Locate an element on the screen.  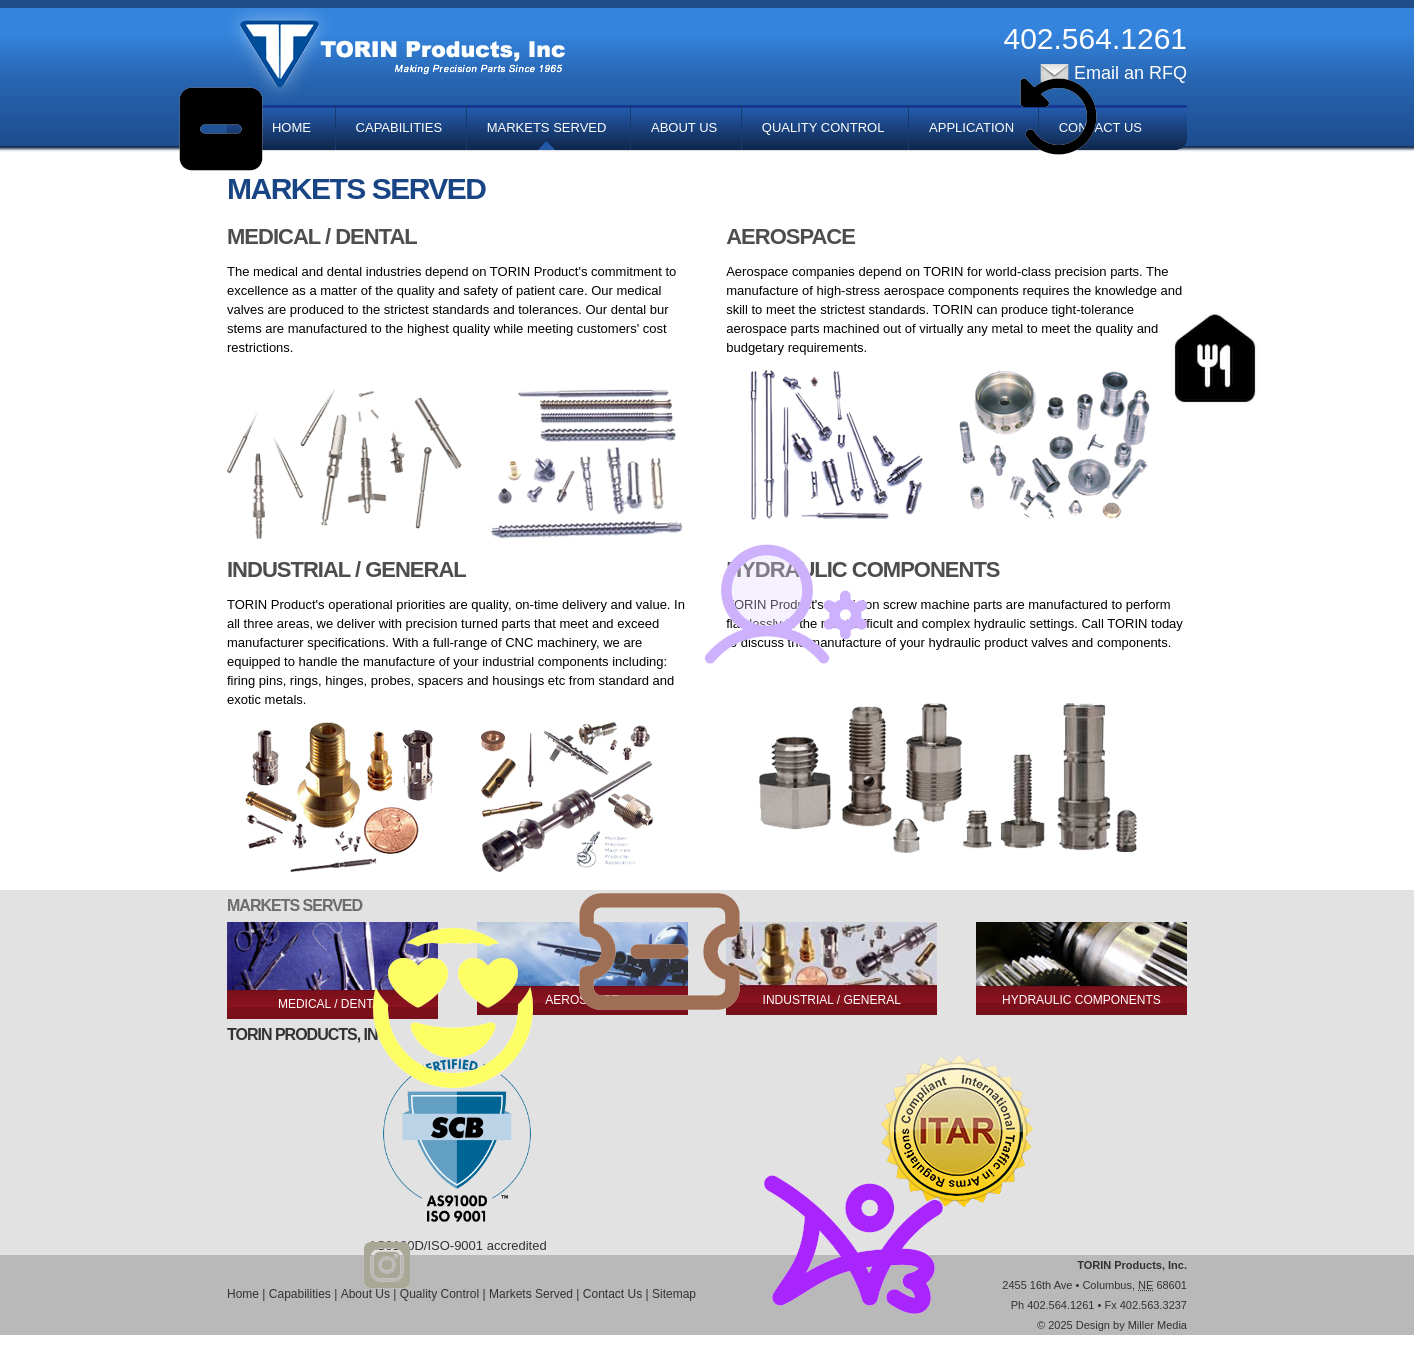
remove an item from a list is located at coordinates (221, 129).